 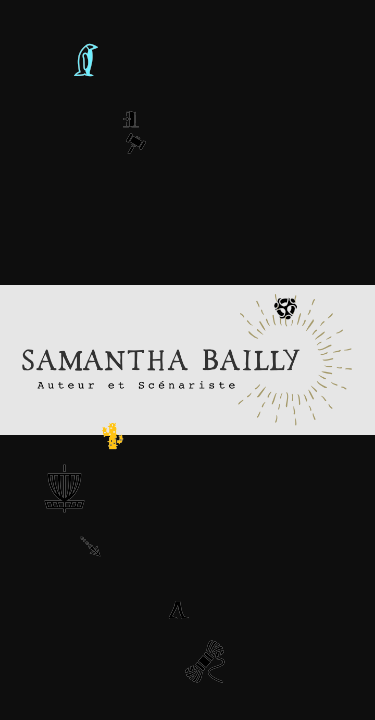 I want to click on access disc golf course information, so click(x=64, y=488).